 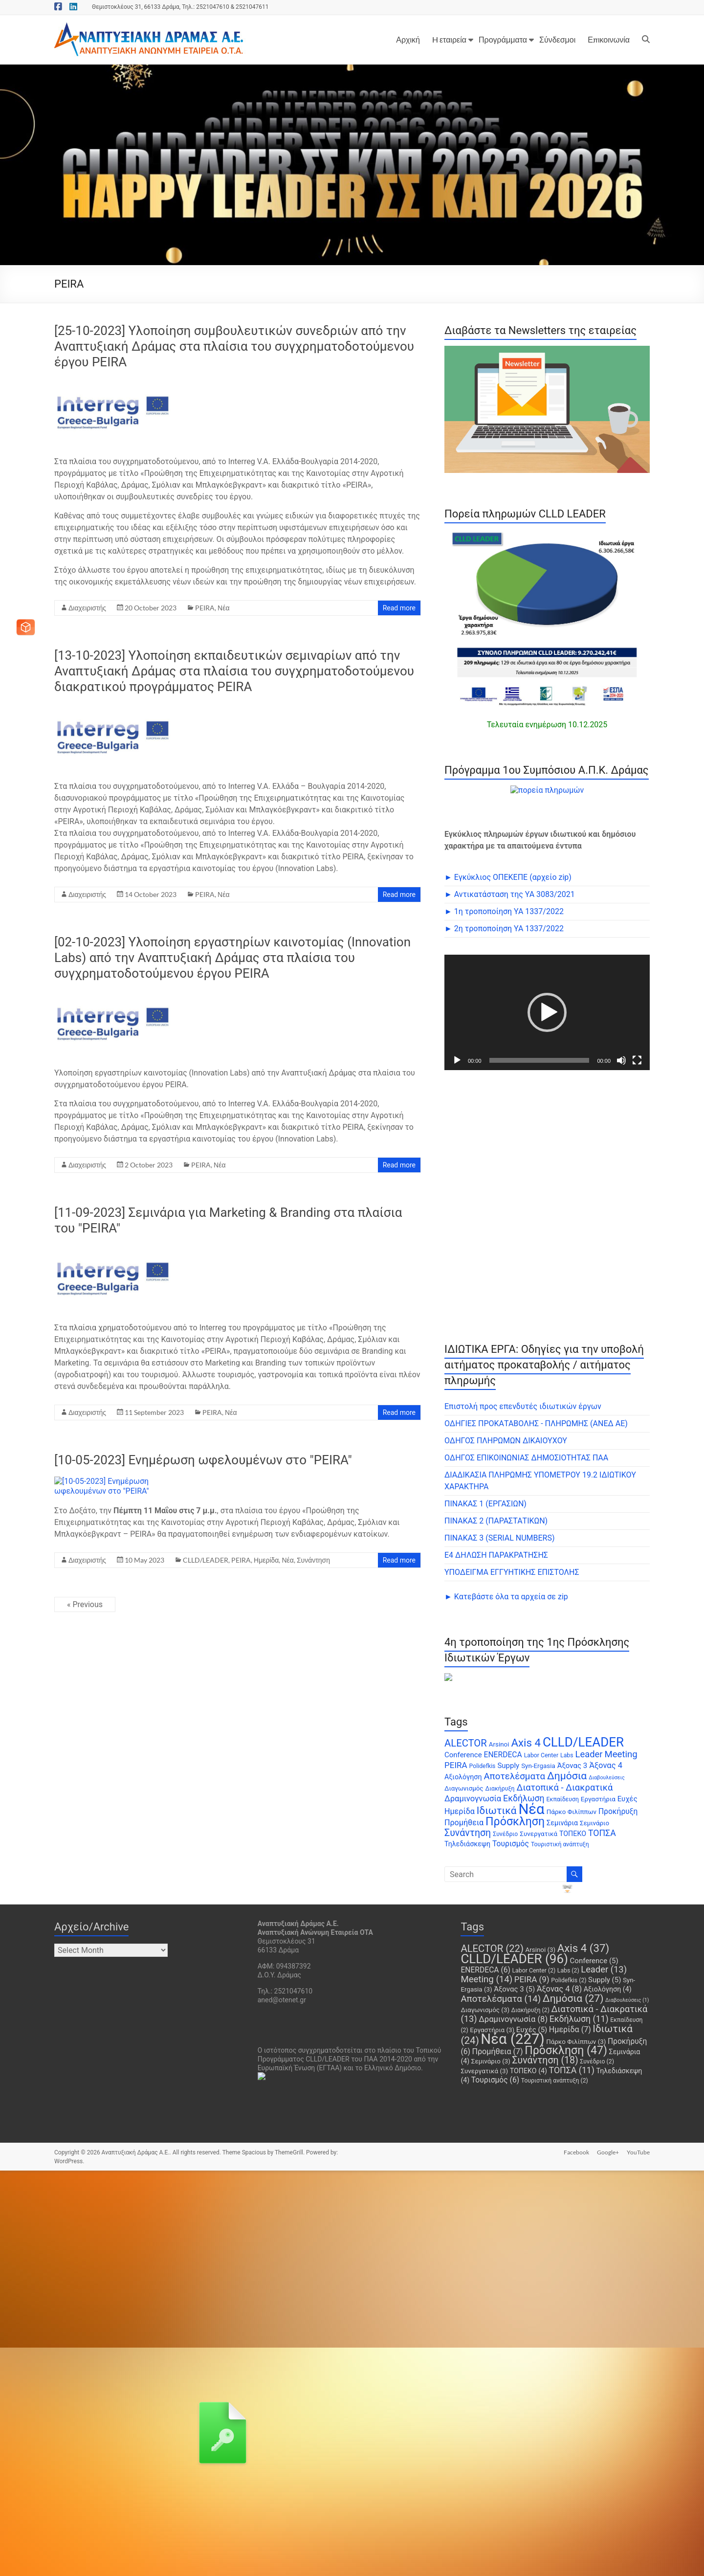 What do you see at coordinates (567, 1887) in the screenshot?
I see `insert a hyperlink into content` at bounding box center [567, 1887].